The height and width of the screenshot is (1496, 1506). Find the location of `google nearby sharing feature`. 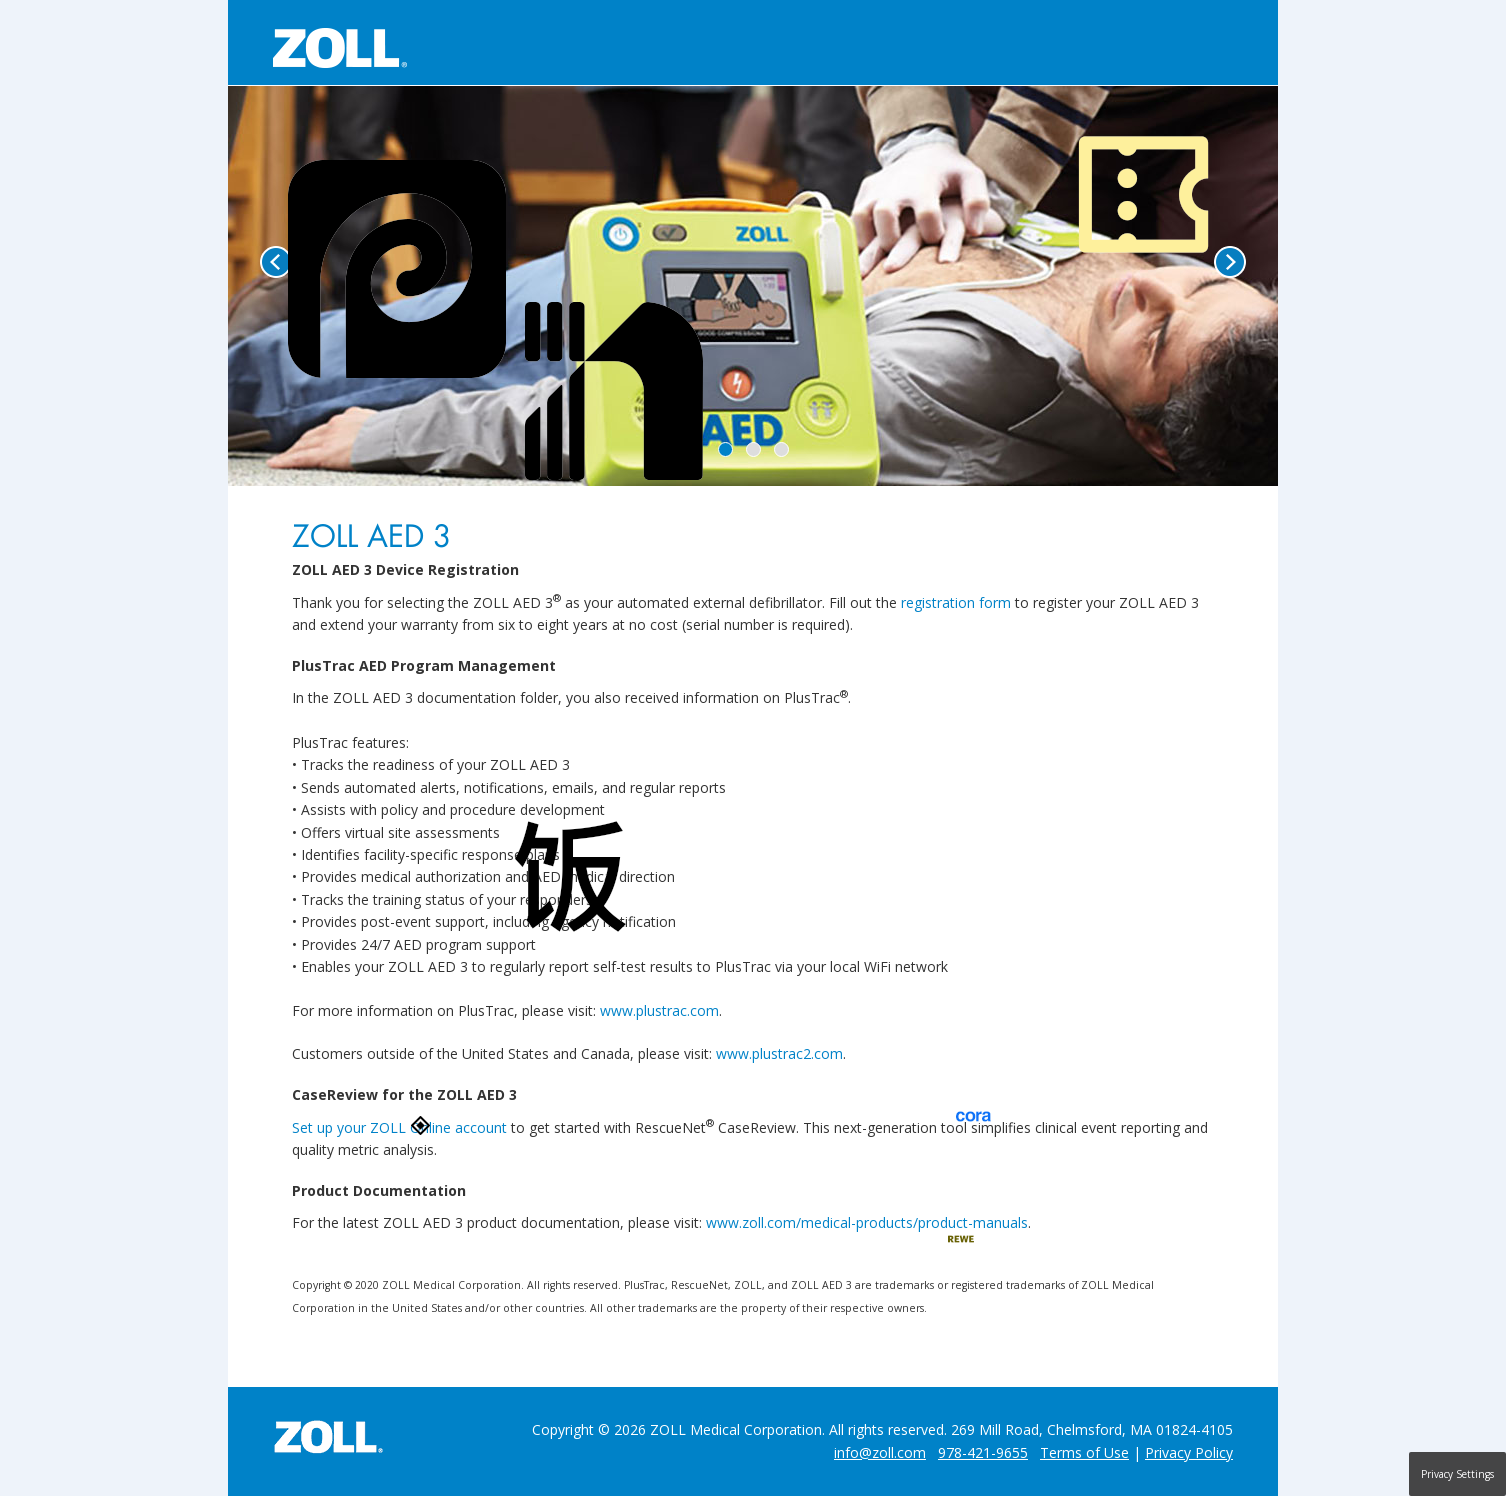

google nearby sharing feature is located at coordinates (420, 1125).